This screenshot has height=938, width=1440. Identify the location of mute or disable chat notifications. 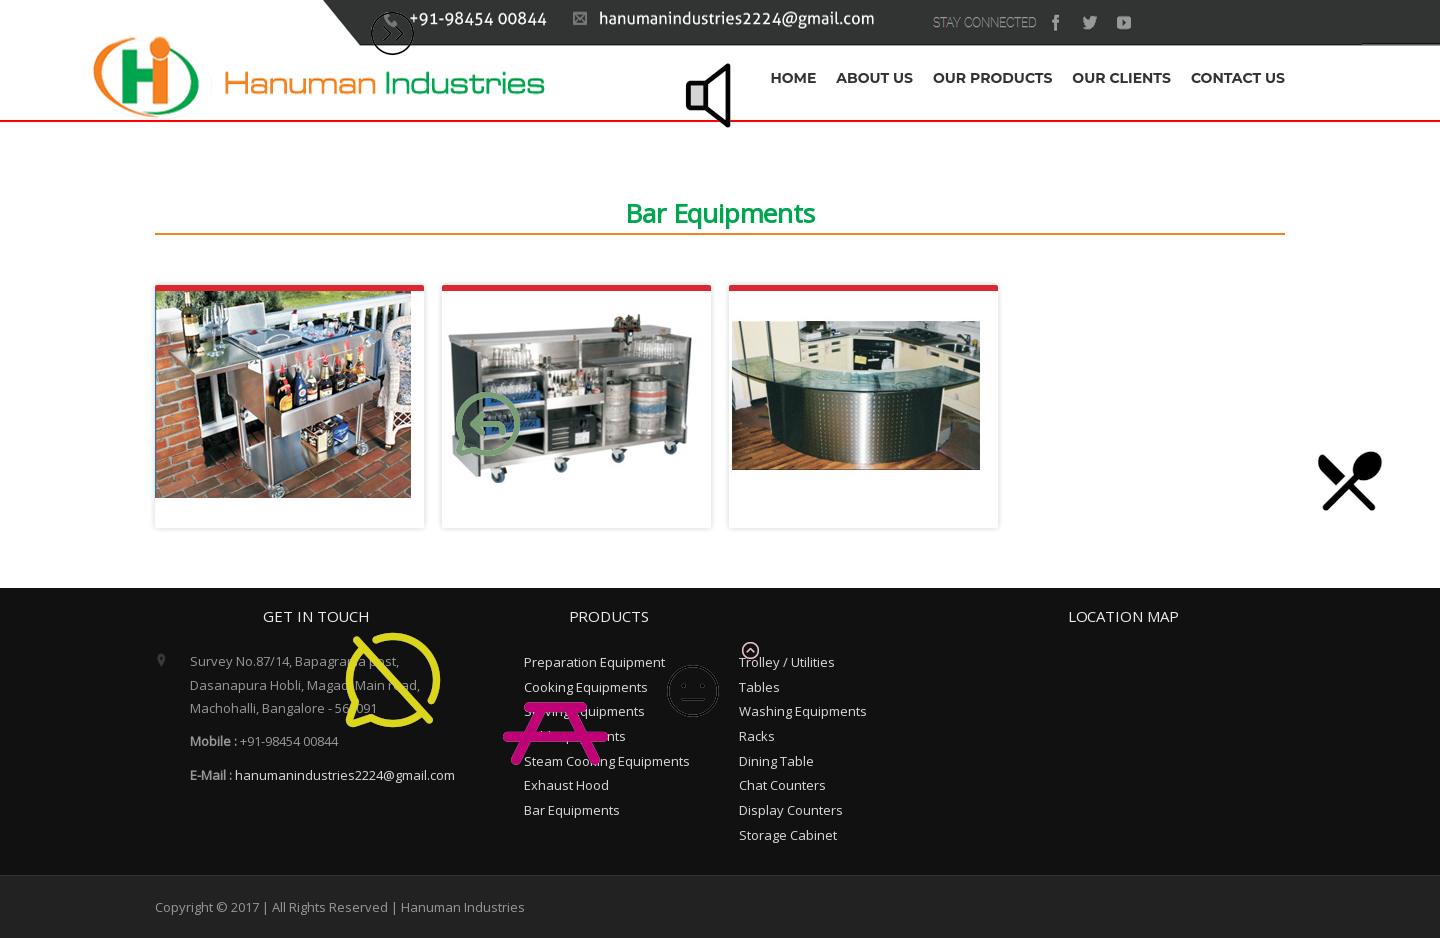
(393, 680).